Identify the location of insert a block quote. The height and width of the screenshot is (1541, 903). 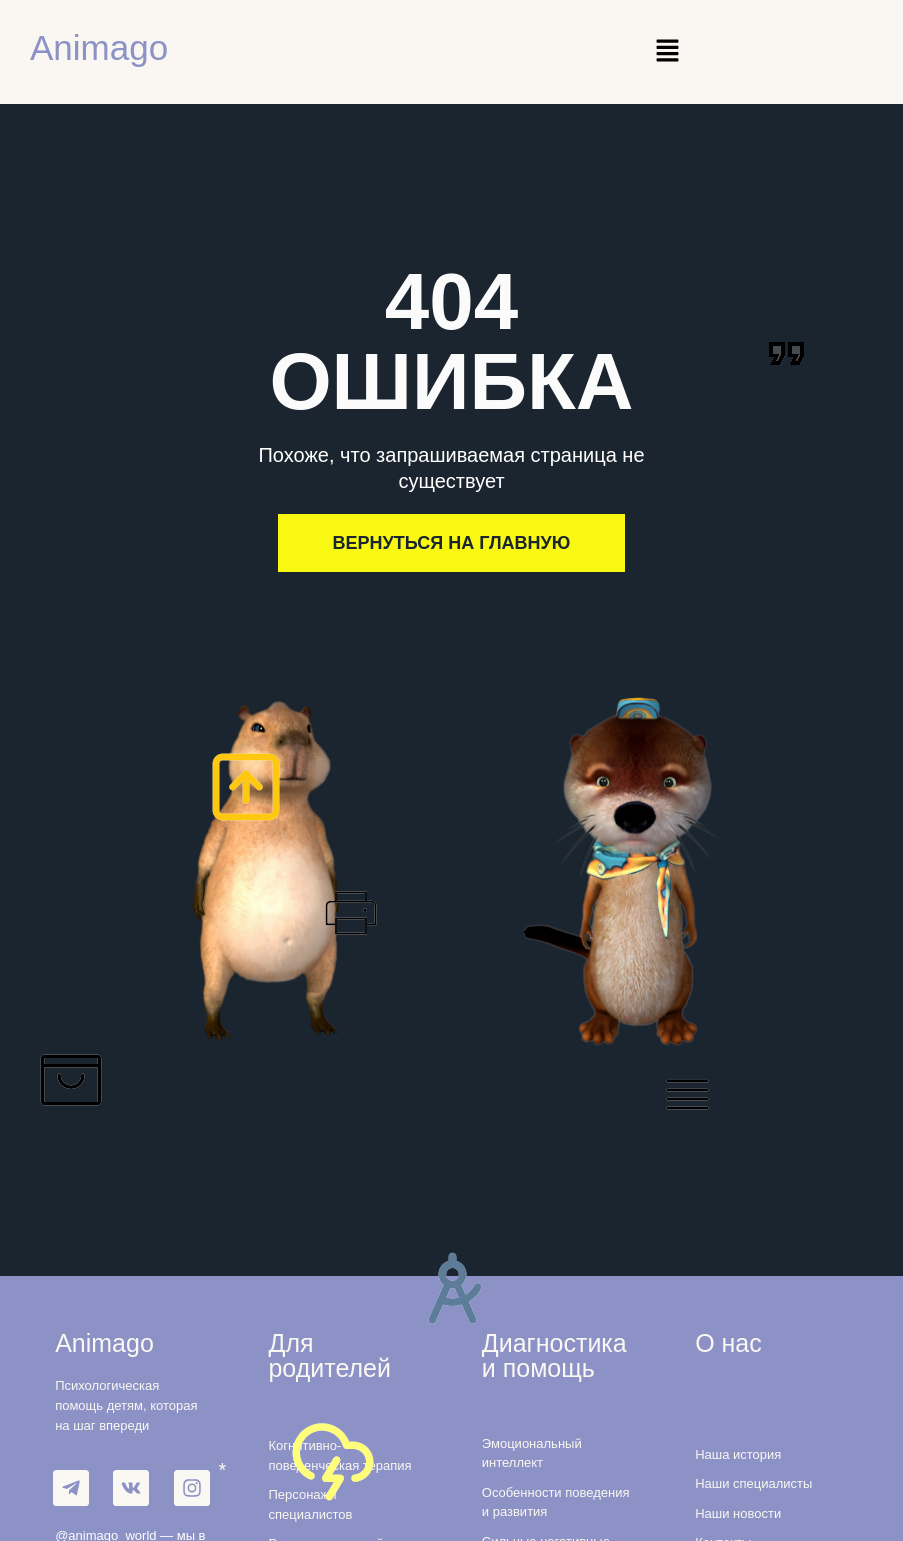
(786, 353).